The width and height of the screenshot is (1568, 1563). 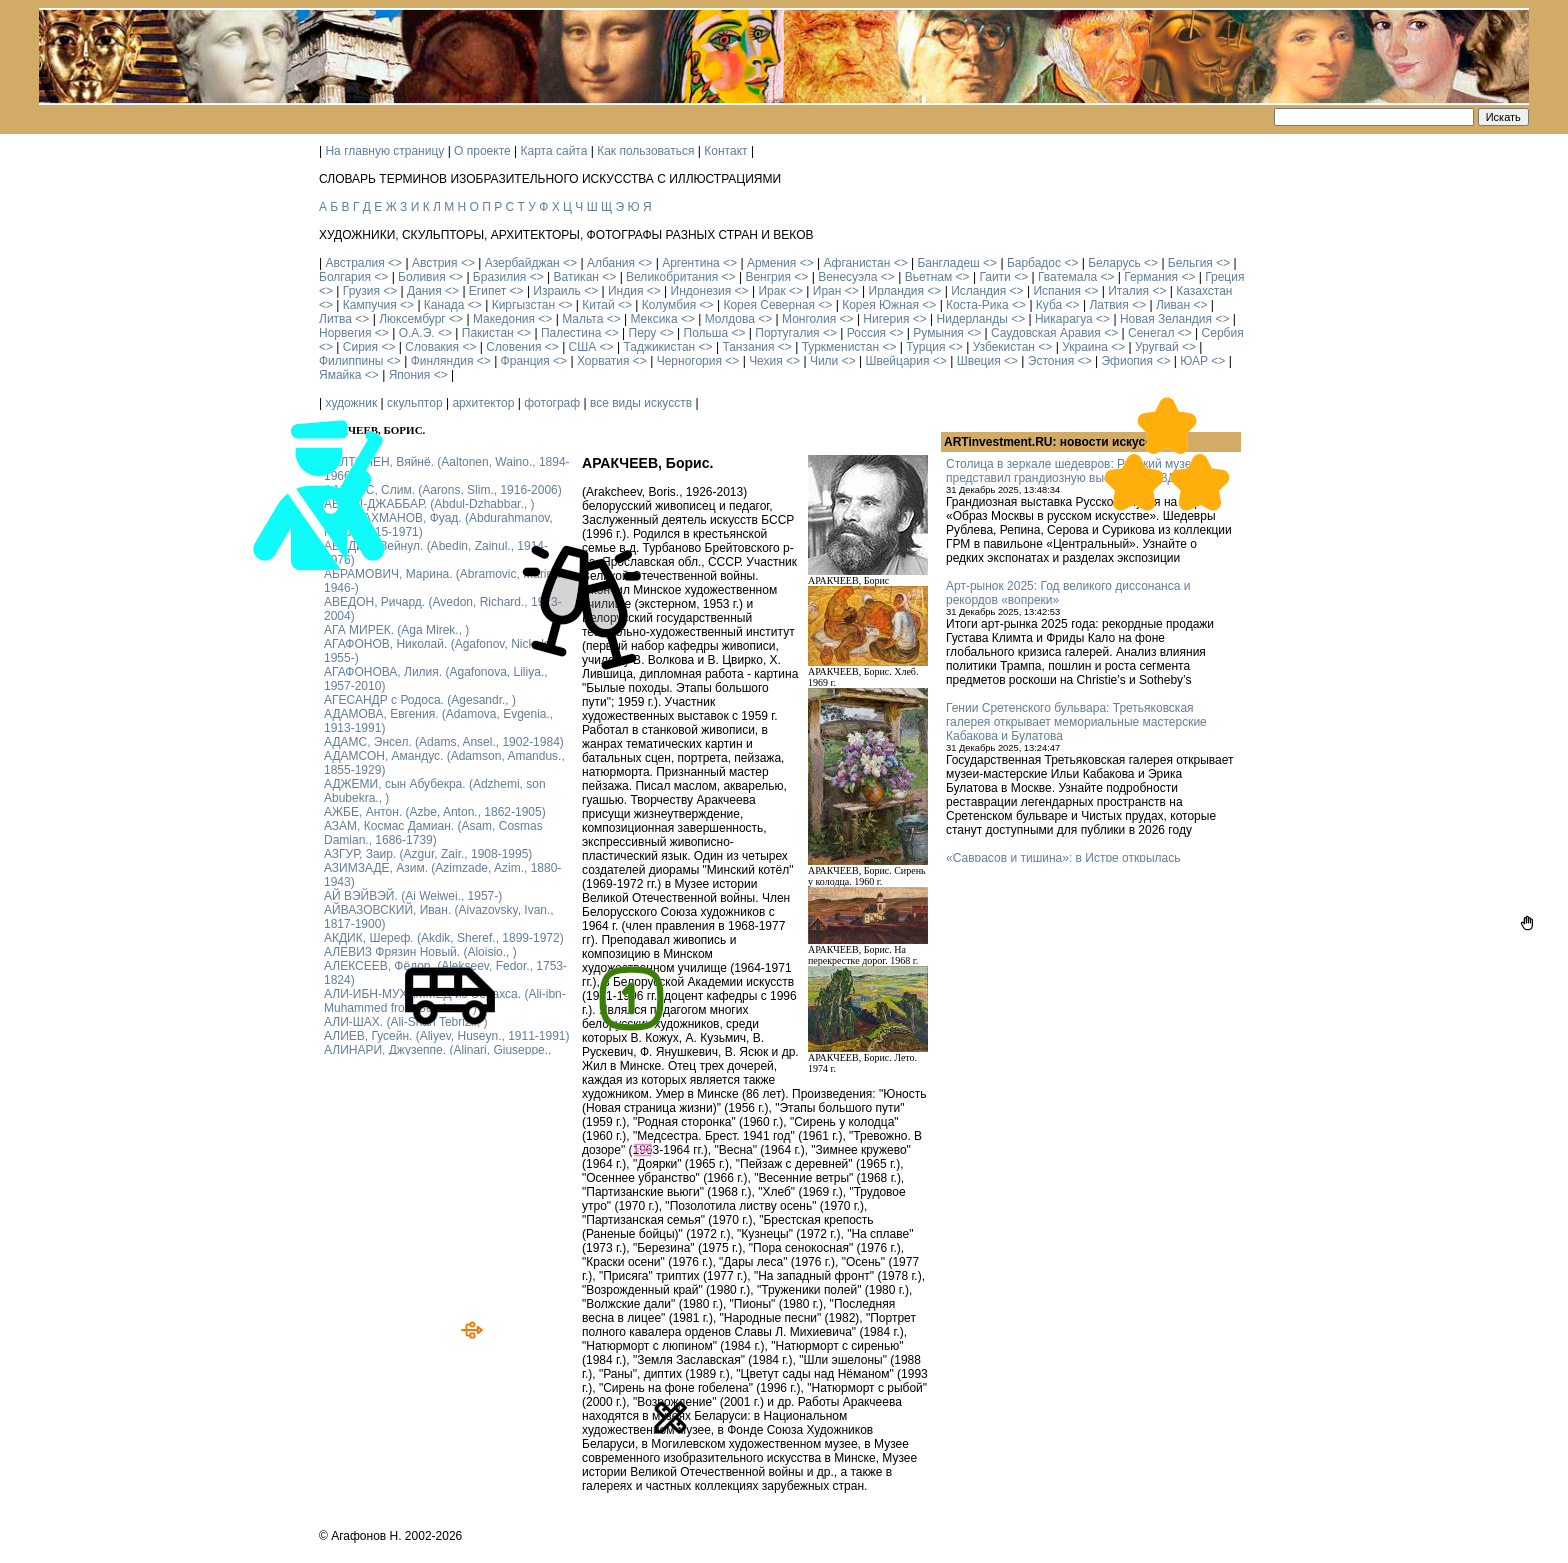 I want to click on access airport shuttle services, so click(x=450, y=996).